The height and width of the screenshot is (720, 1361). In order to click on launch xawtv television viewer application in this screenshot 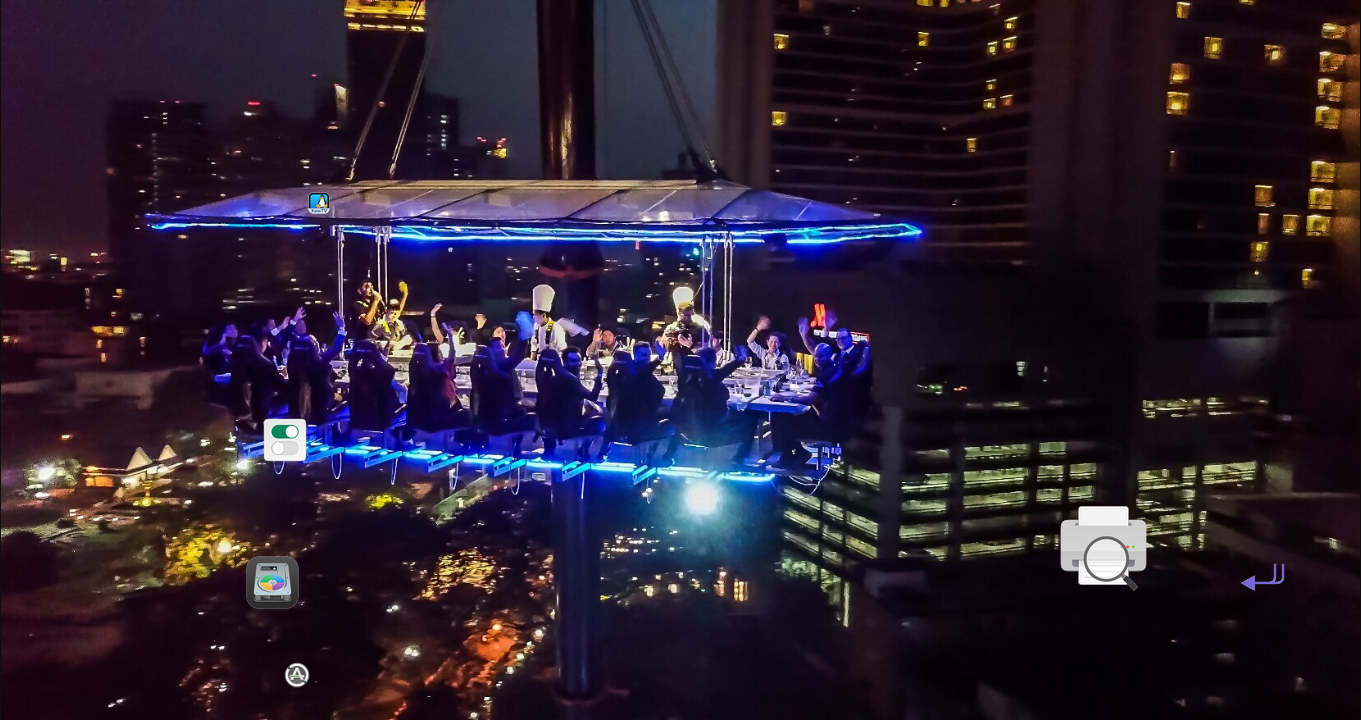, I will do `click(319, 203)`.